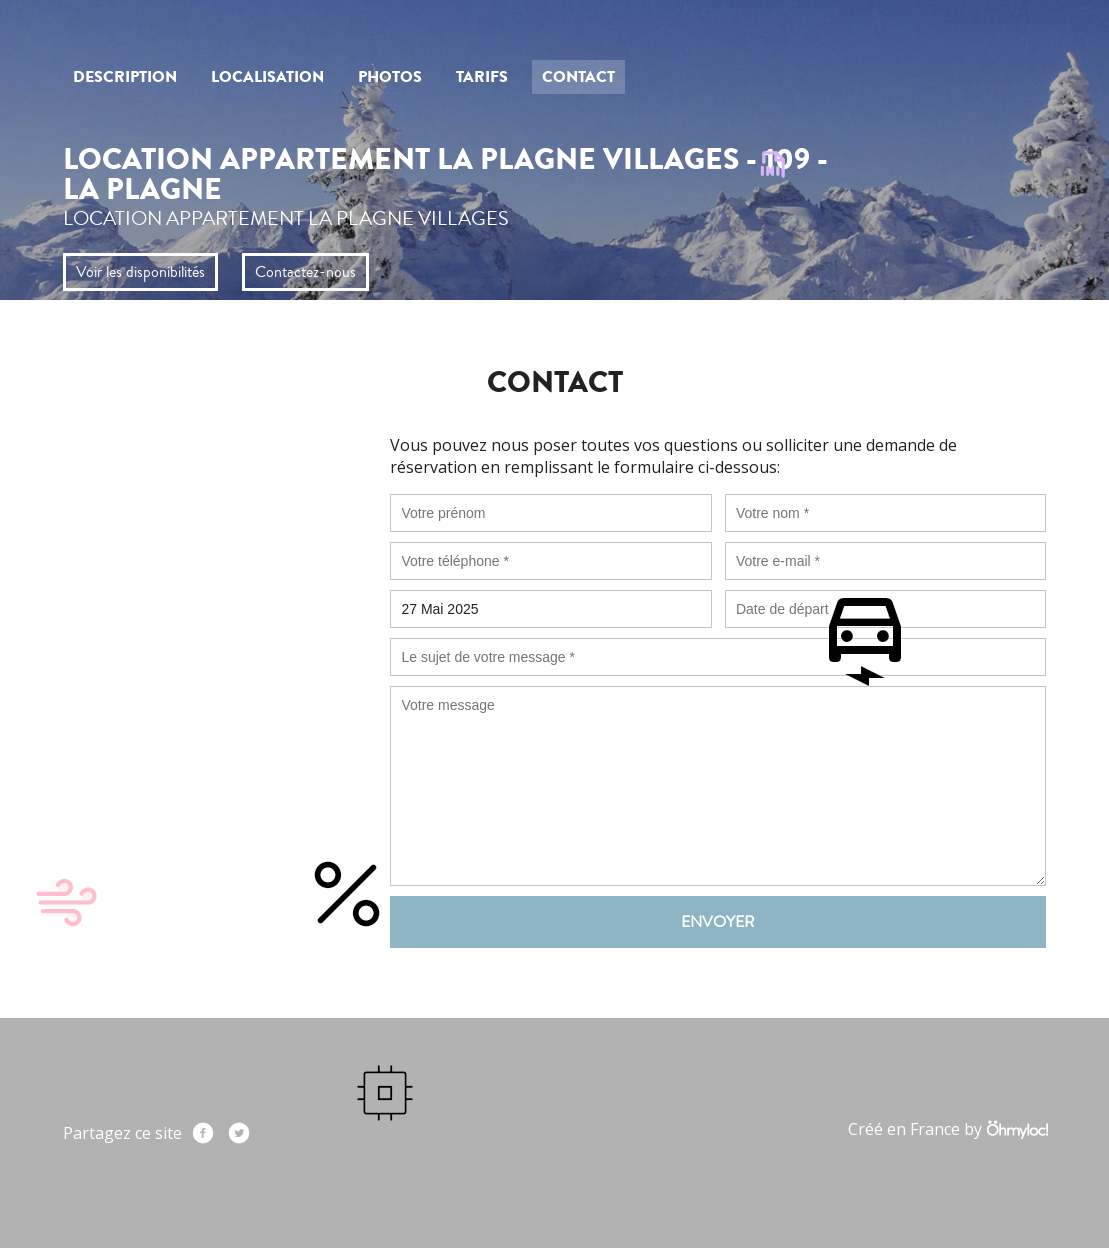 This screenshot has height=1248, width=1109. What do you see at coordinates (865, 642) in the screenshot?
I see `find nearby electric vehicle charging stations` at bounding box center [865, 642].